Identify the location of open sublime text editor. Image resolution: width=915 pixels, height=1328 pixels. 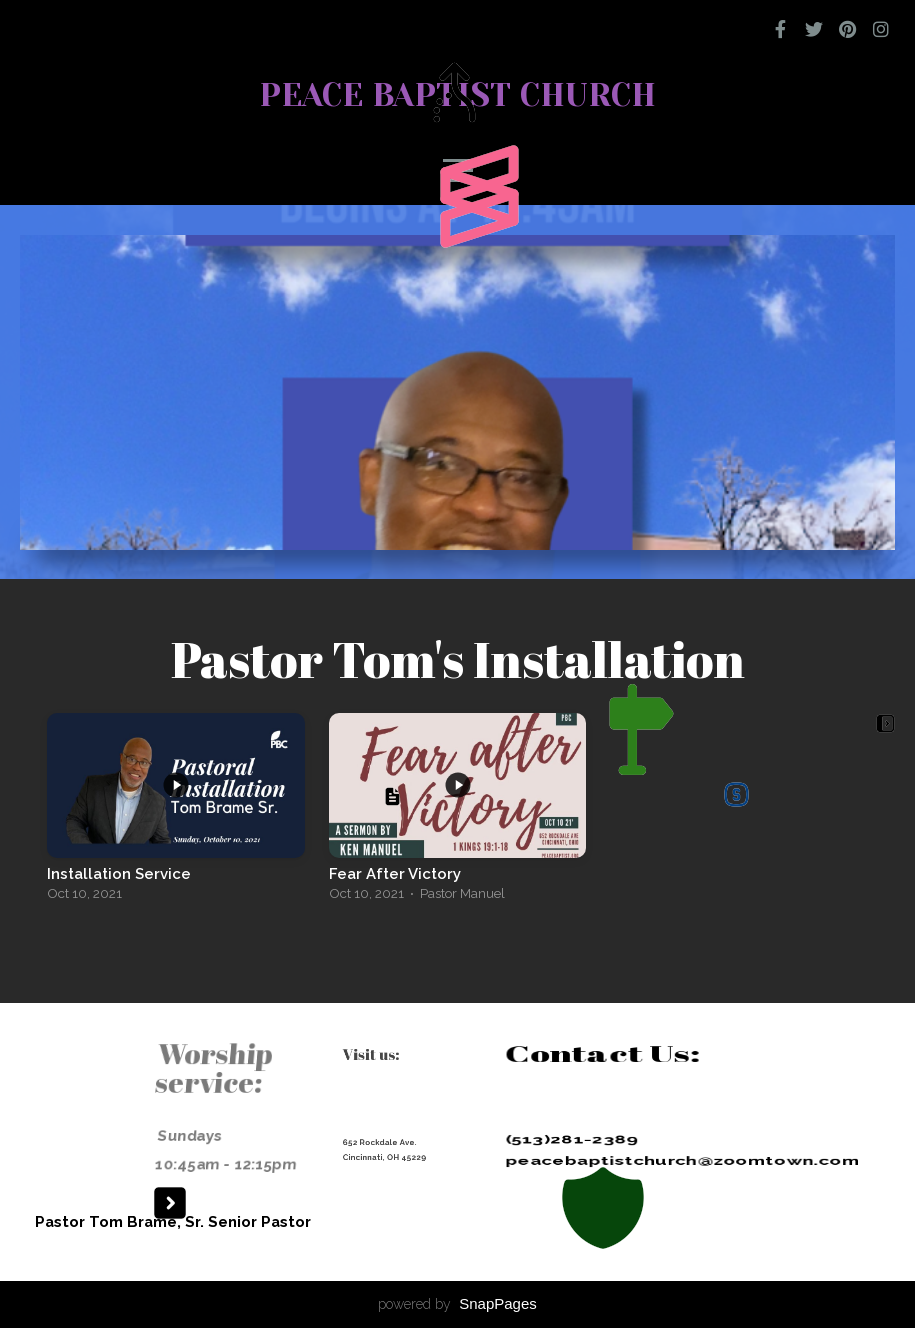
(479, 196).